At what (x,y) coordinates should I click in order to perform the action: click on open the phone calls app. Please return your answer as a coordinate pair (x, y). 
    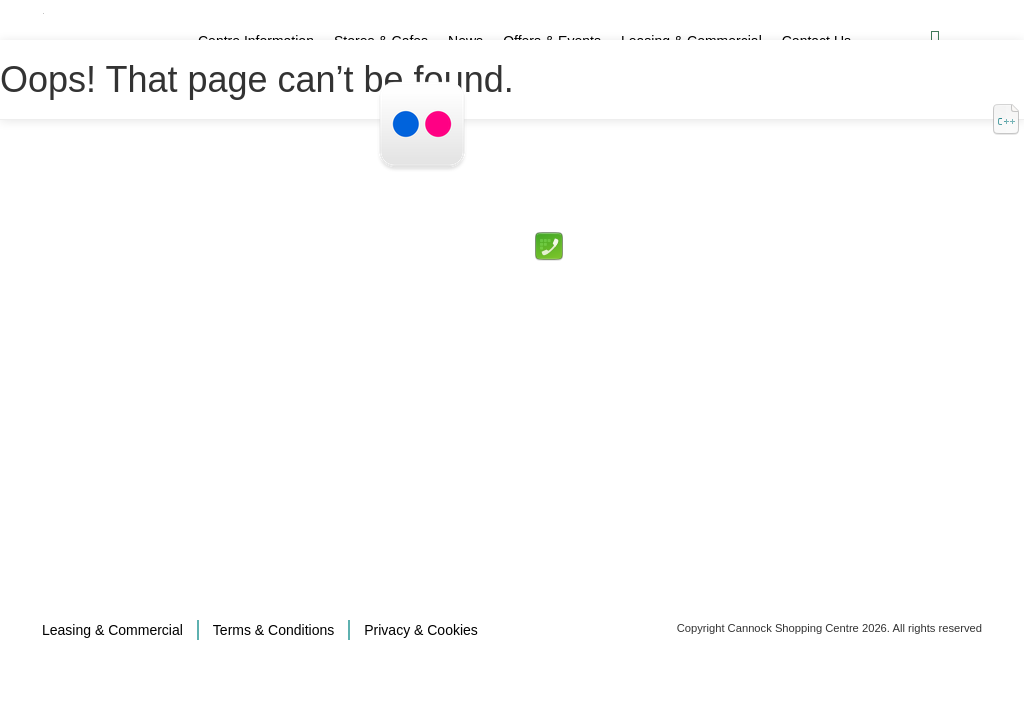
    Looking at the image, I should click on (549, 246).